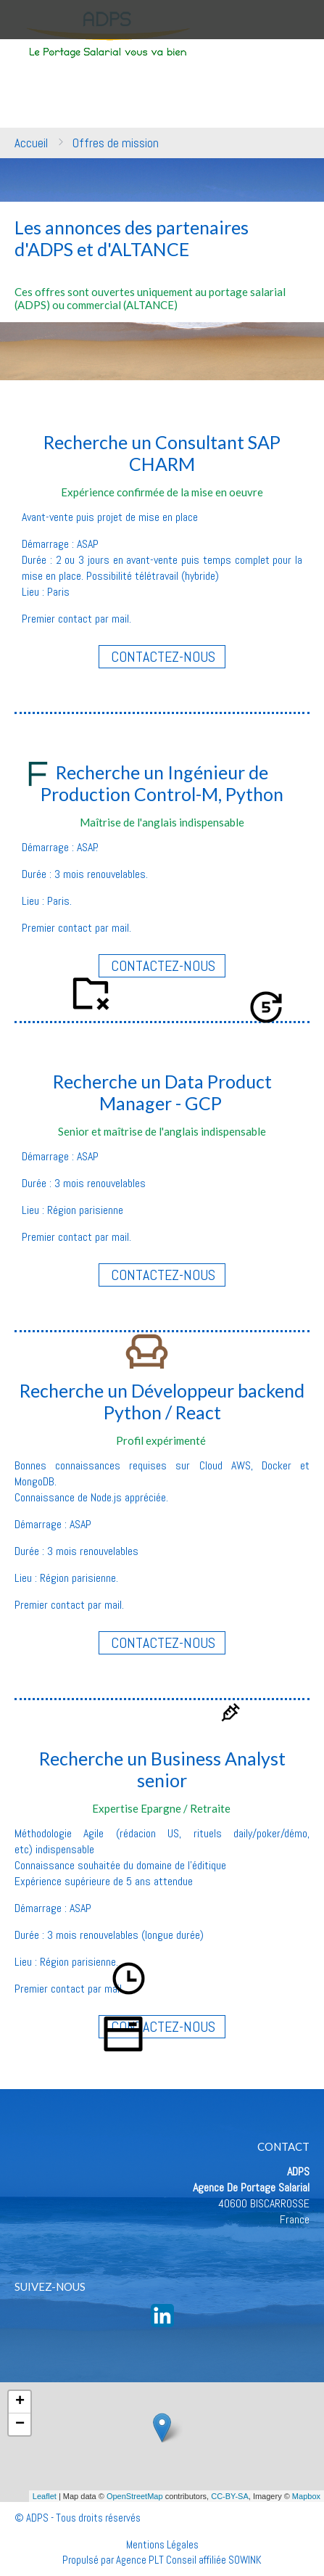 This screenshot has width=324, height=2576. I want to click on open a new browser window, so click(123, 2034).